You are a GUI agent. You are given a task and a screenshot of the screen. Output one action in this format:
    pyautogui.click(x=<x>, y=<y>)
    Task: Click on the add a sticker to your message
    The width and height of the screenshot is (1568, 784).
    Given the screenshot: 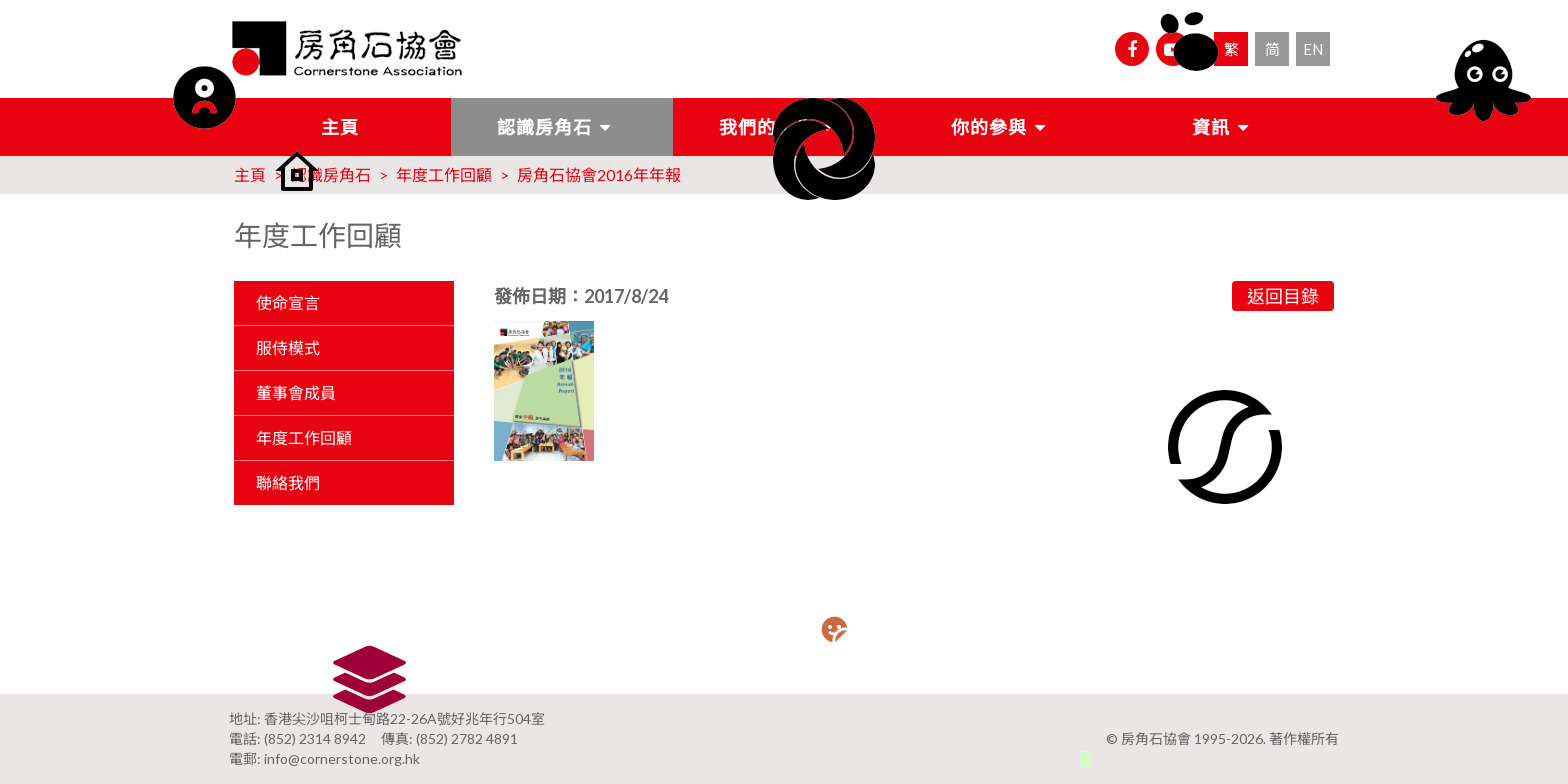 What is the action you would take?
    pyautogui.click(x=834, y=629)
    